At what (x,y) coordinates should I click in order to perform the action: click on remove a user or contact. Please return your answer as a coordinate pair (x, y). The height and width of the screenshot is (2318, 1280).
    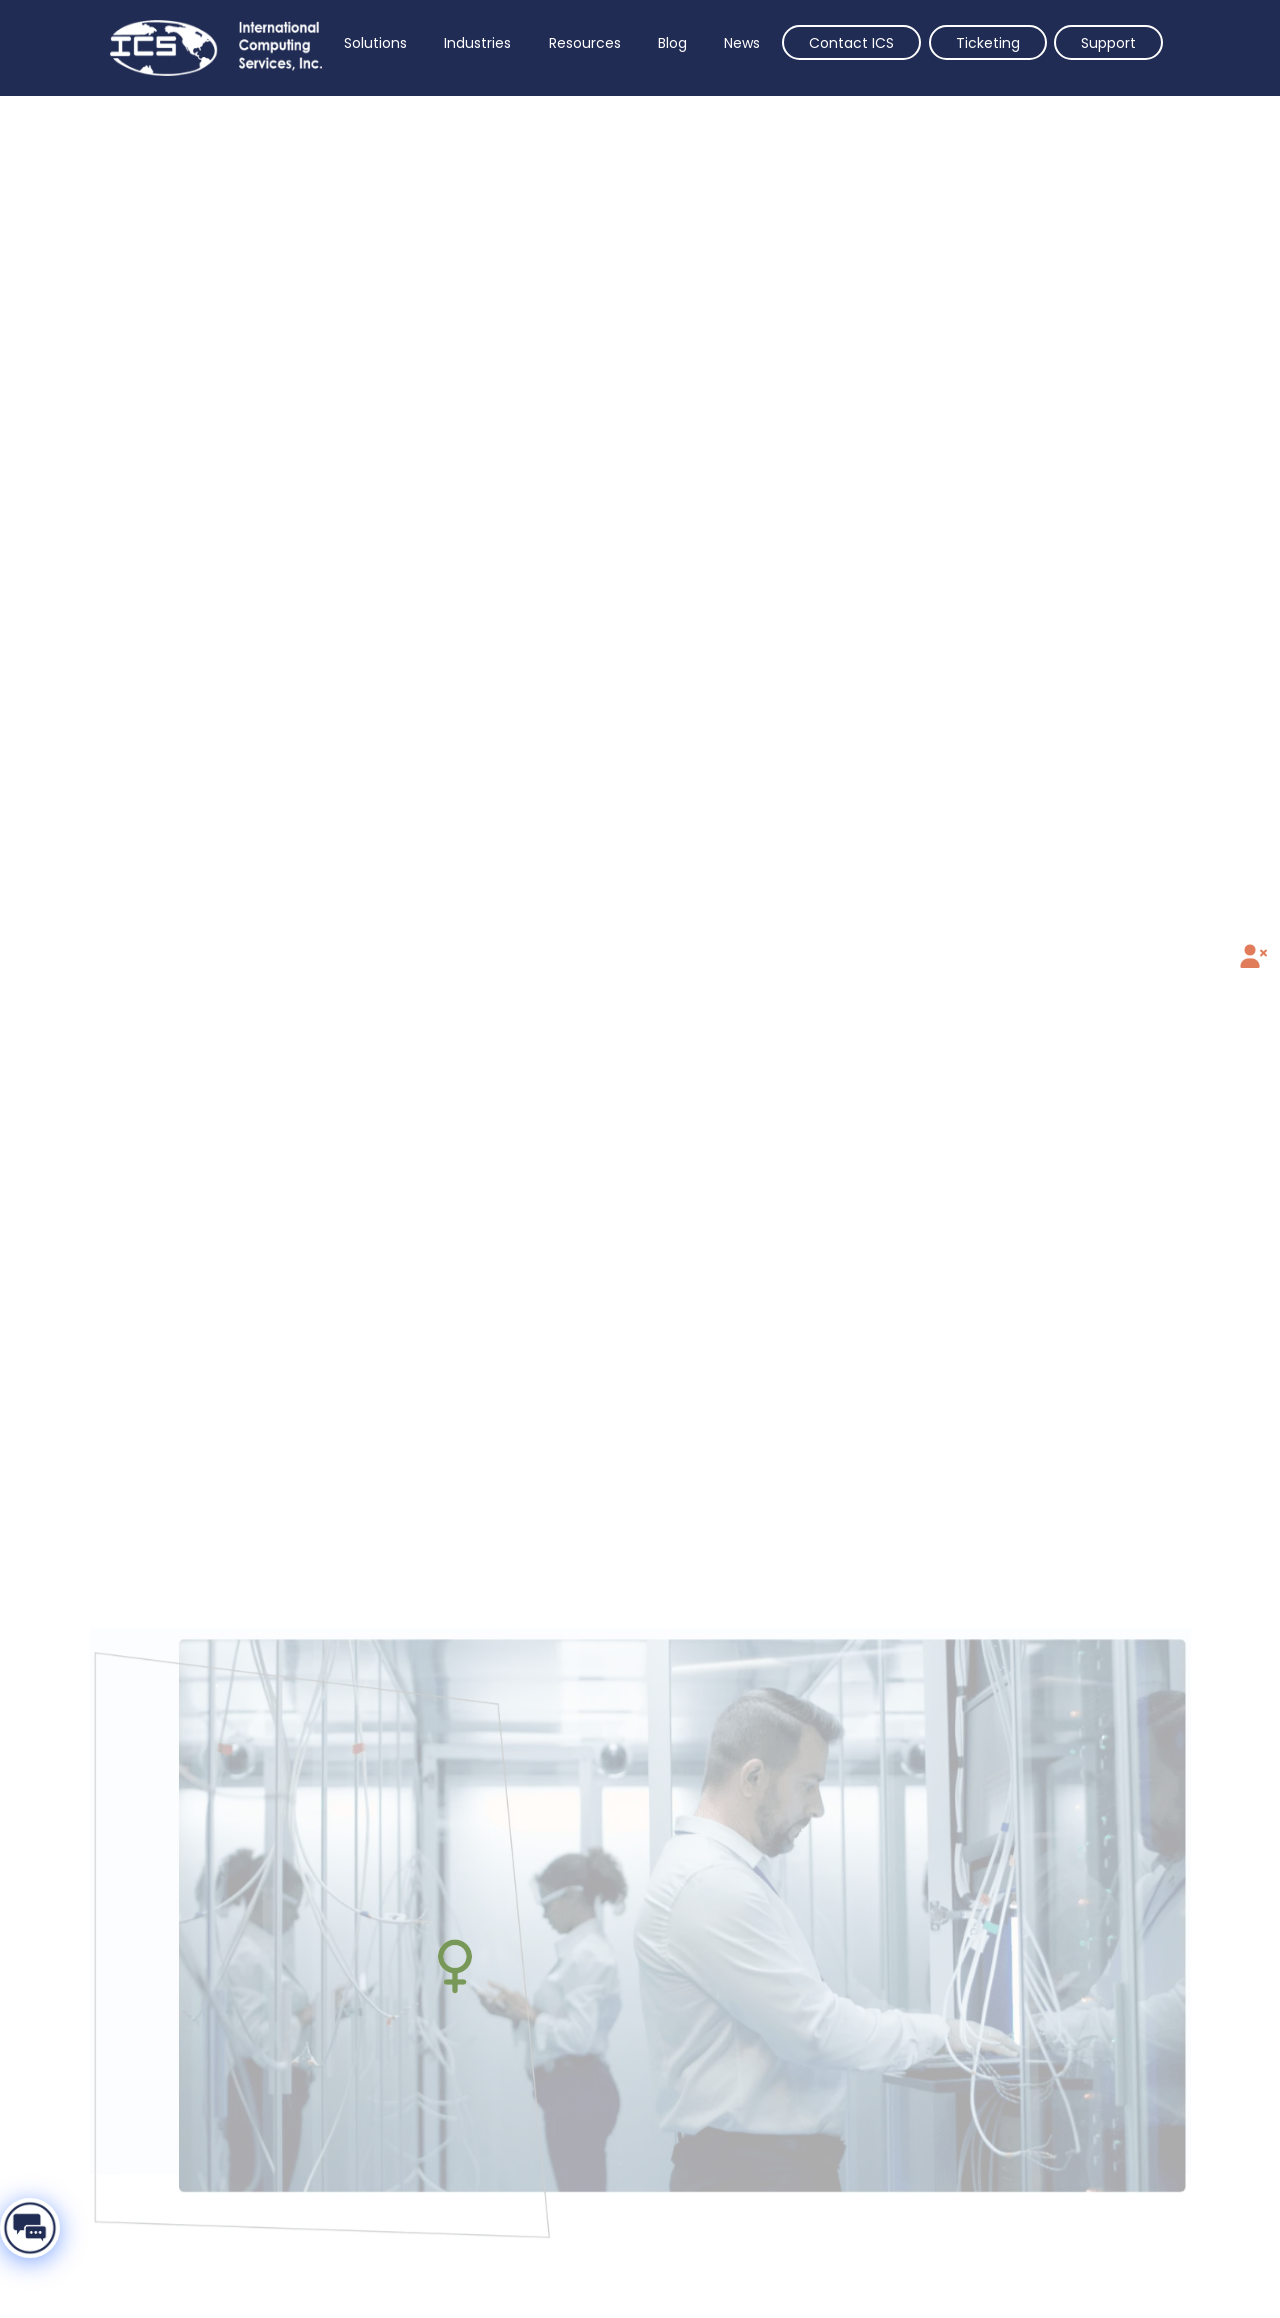
    Looking at the image, I should click on (1253, 956).